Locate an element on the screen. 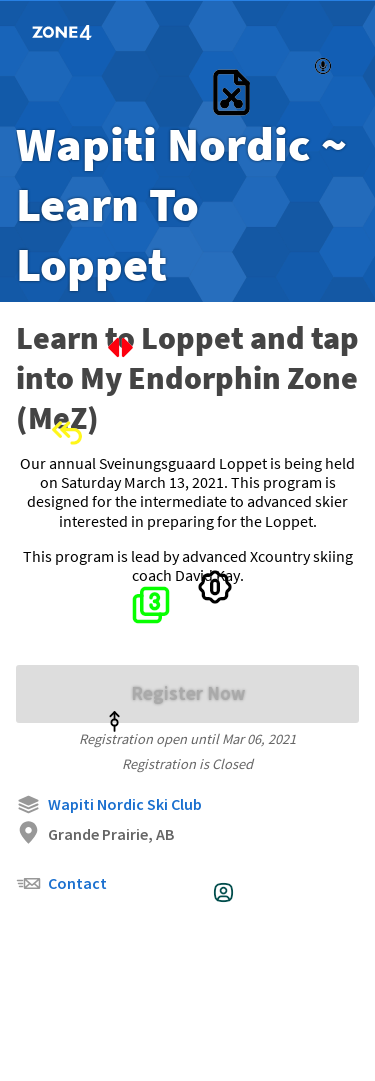 This screenshot has height=1081, width=375. view item 3 in a series or collection is located at coordinates (151, 605).